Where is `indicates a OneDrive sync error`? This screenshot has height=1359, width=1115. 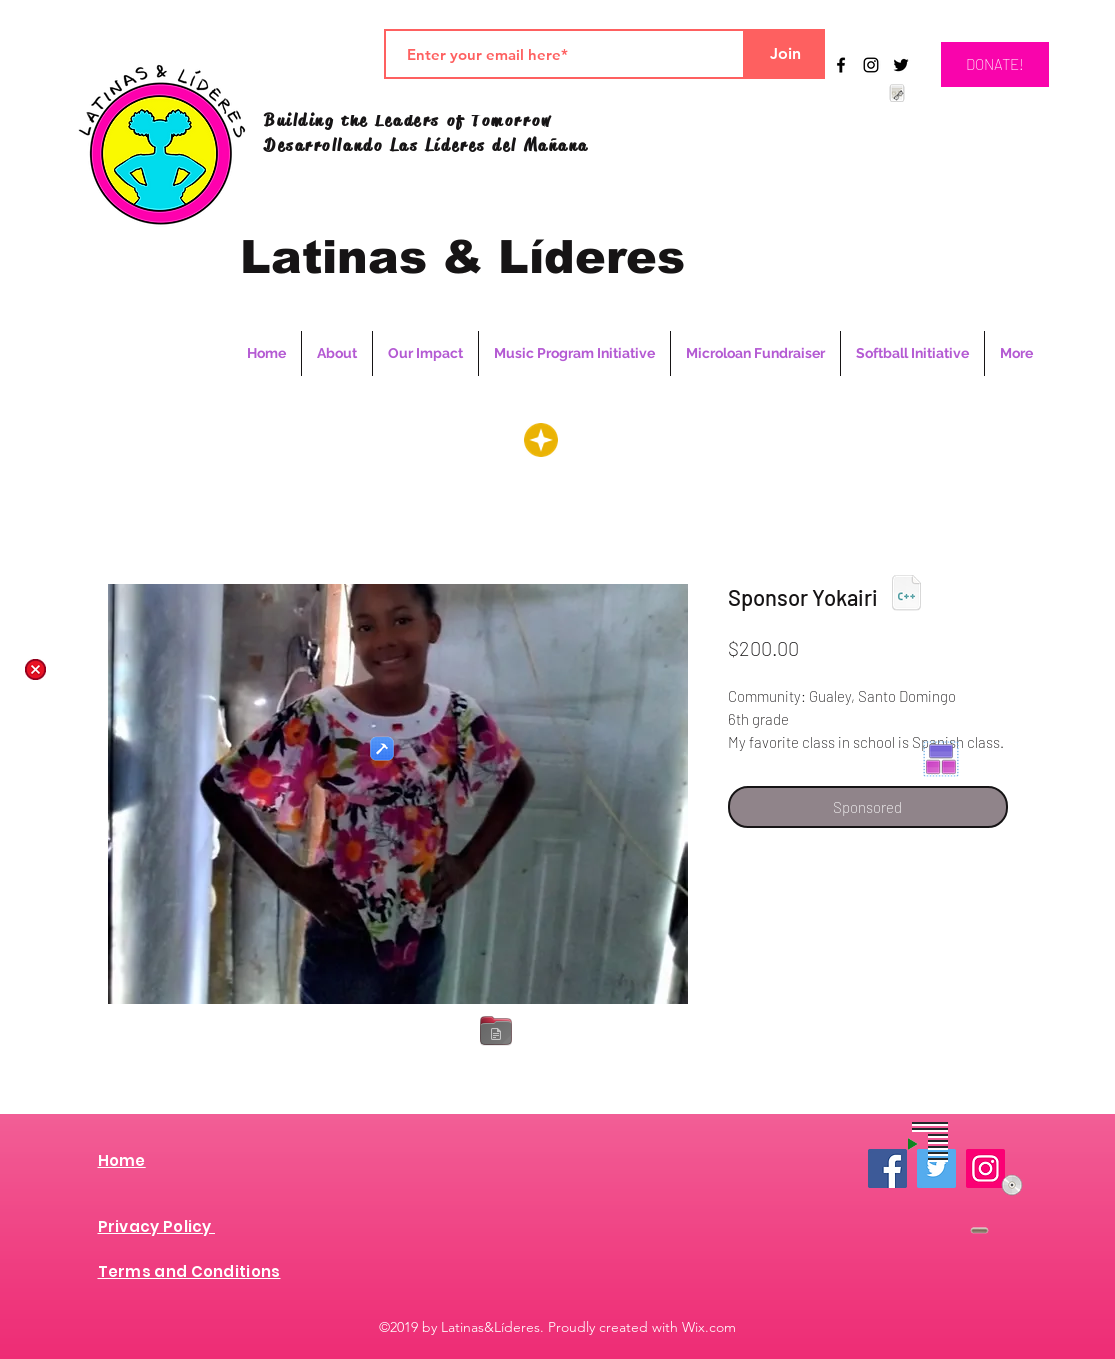 indicates a OneDrive sync error is located at coordinates (35, 669).